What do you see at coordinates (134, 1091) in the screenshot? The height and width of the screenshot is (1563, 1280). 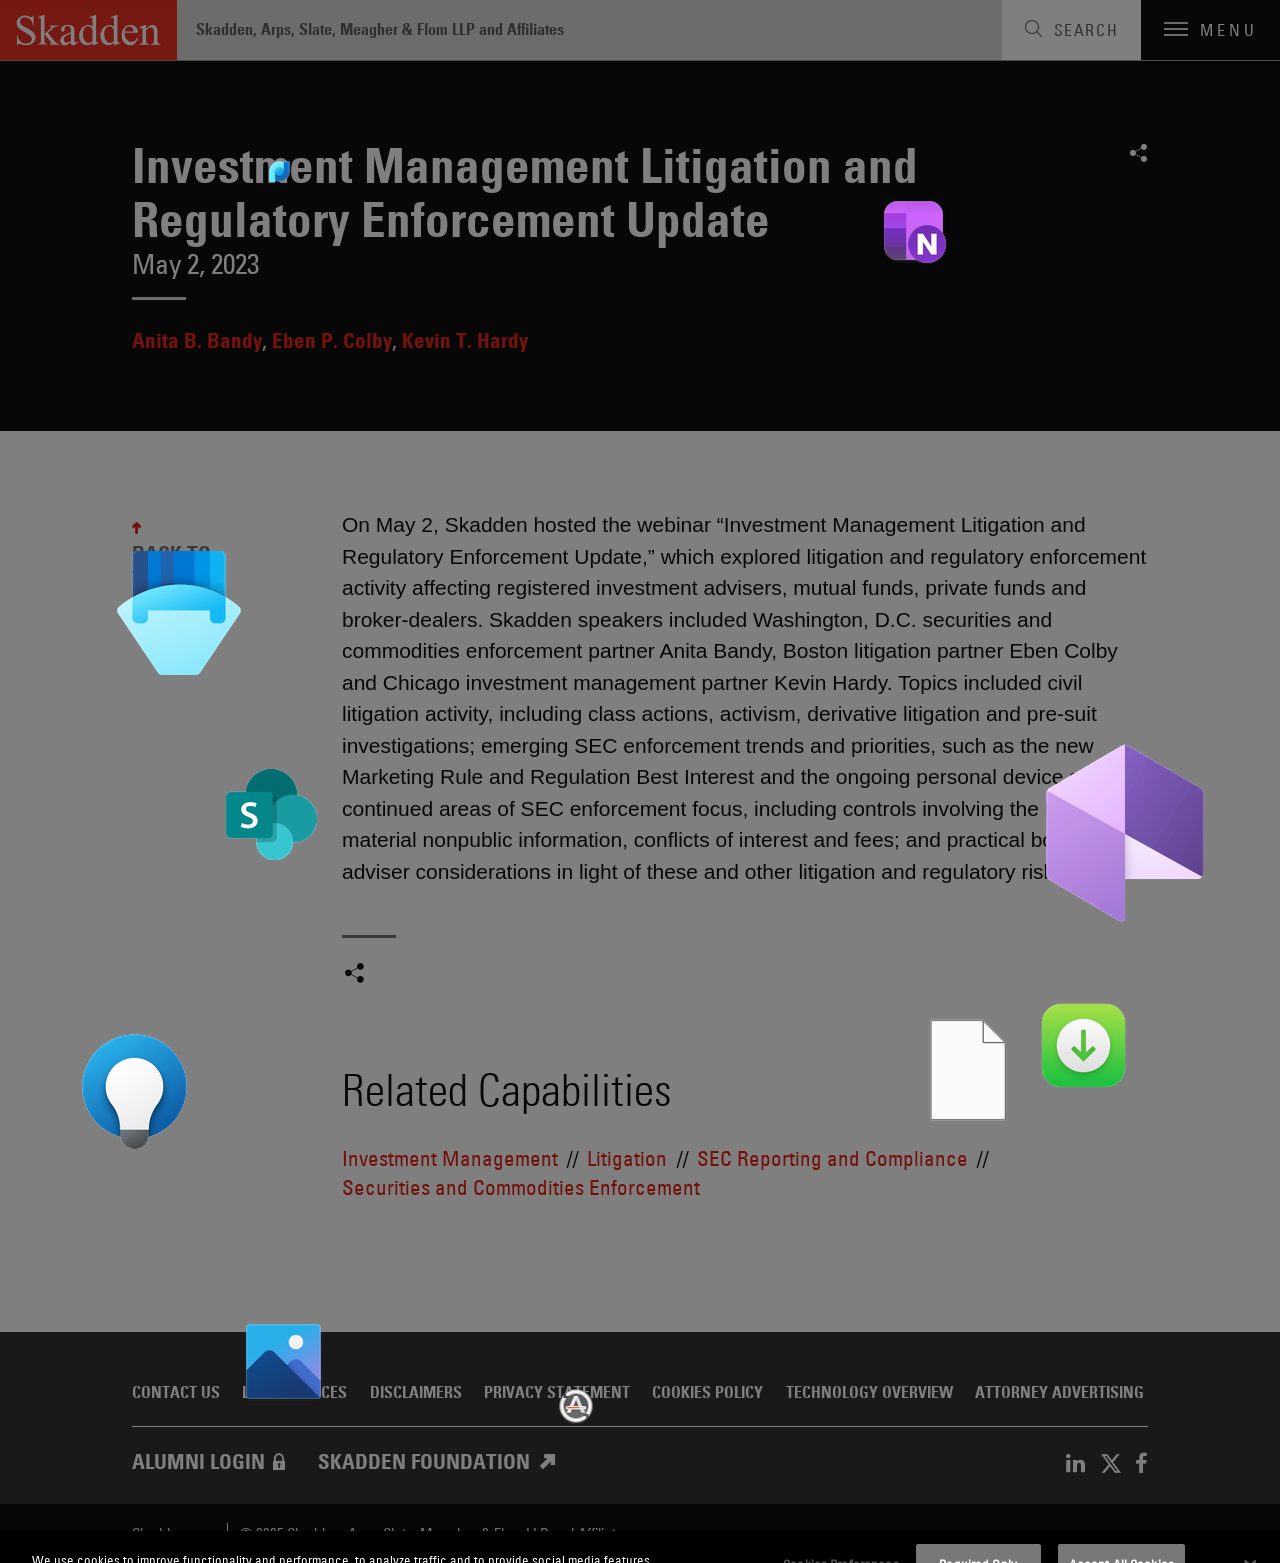 I see `open the tips app for helpful hints and tutorials` at bounding box center [134, 1091].